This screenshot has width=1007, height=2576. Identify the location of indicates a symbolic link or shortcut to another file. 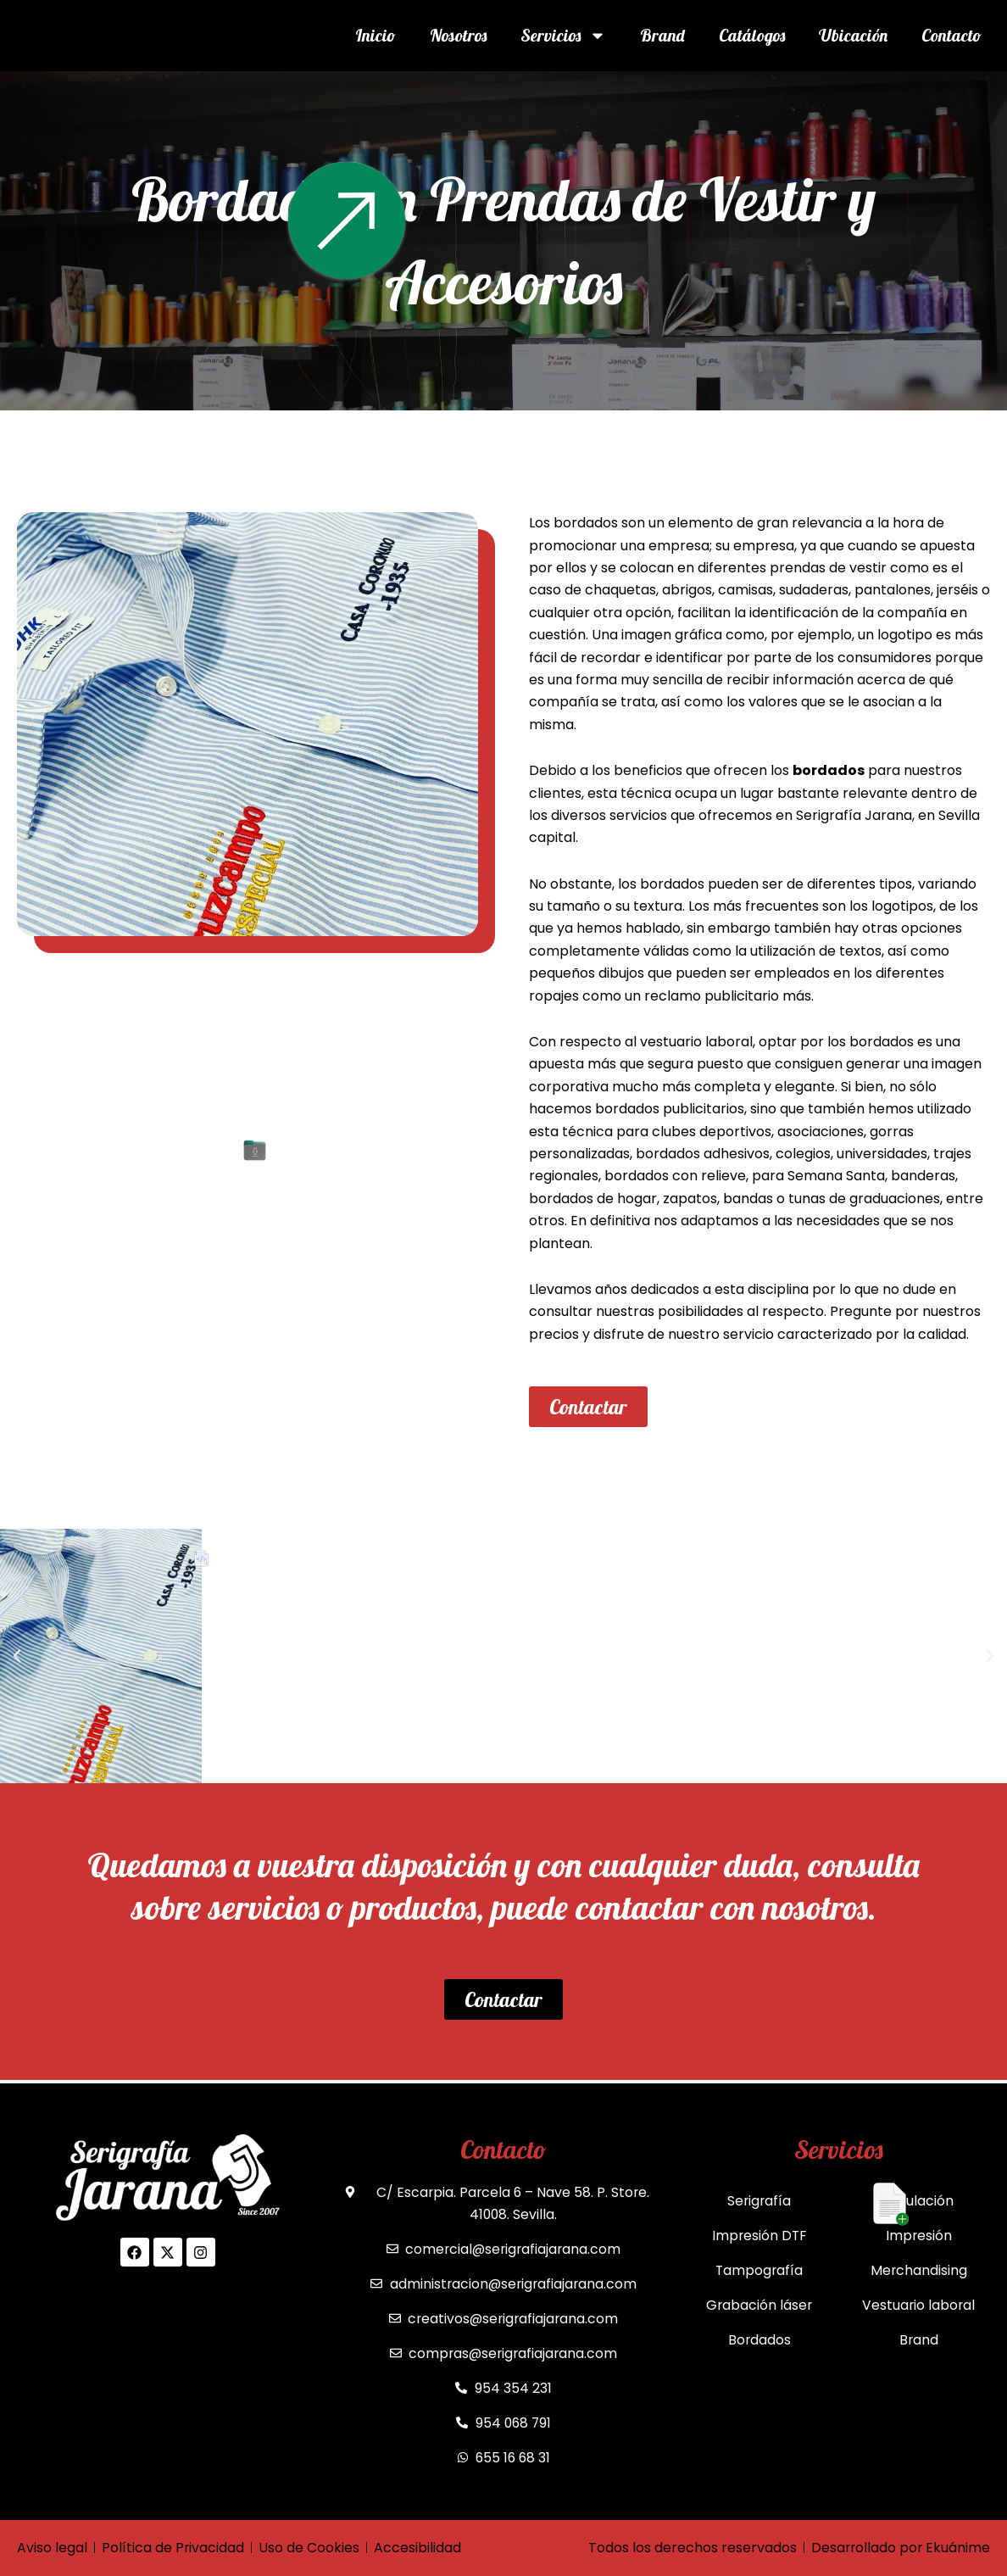
(347, 220).